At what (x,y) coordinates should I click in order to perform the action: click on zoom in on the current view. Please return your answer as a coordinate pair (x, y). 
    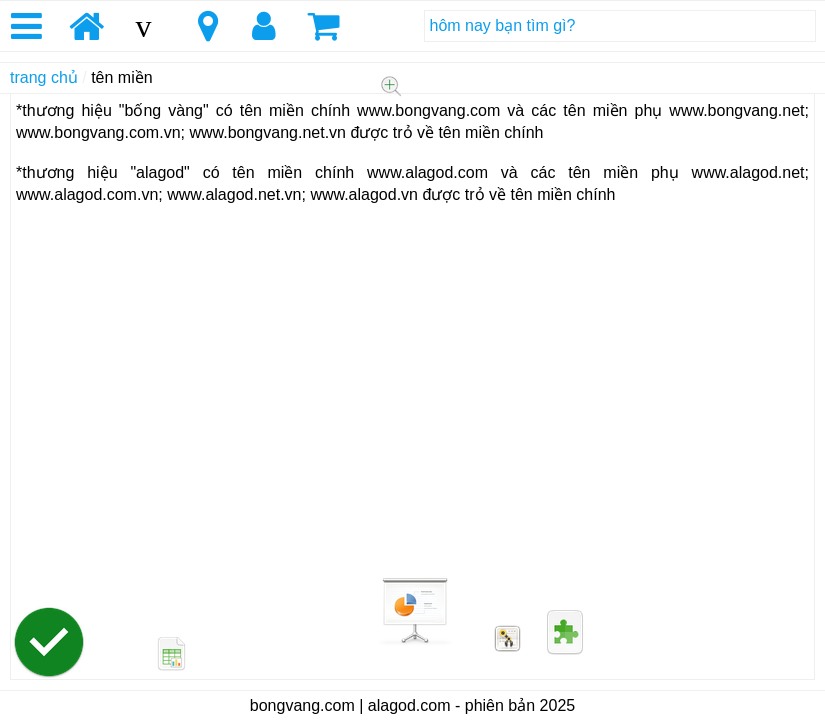
    Looking at the image, I should click on (391, 86).